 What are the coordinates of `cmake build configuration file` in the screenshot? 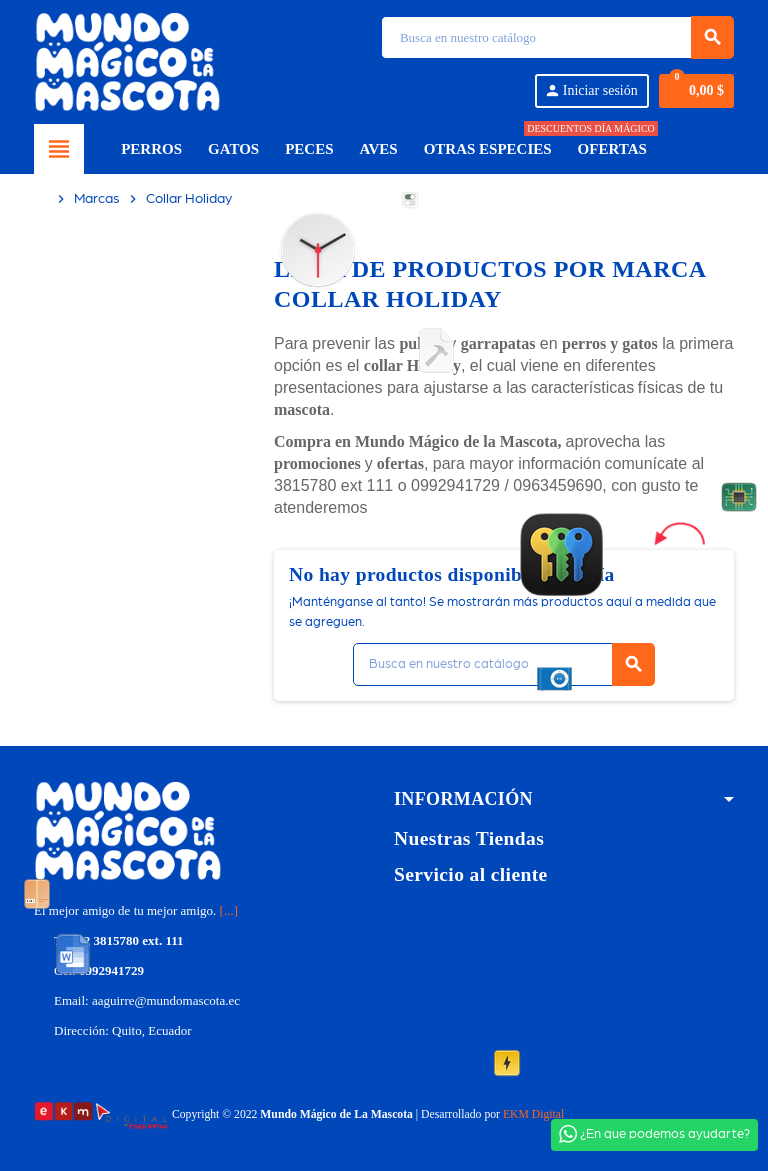 It's located at (436, 350).